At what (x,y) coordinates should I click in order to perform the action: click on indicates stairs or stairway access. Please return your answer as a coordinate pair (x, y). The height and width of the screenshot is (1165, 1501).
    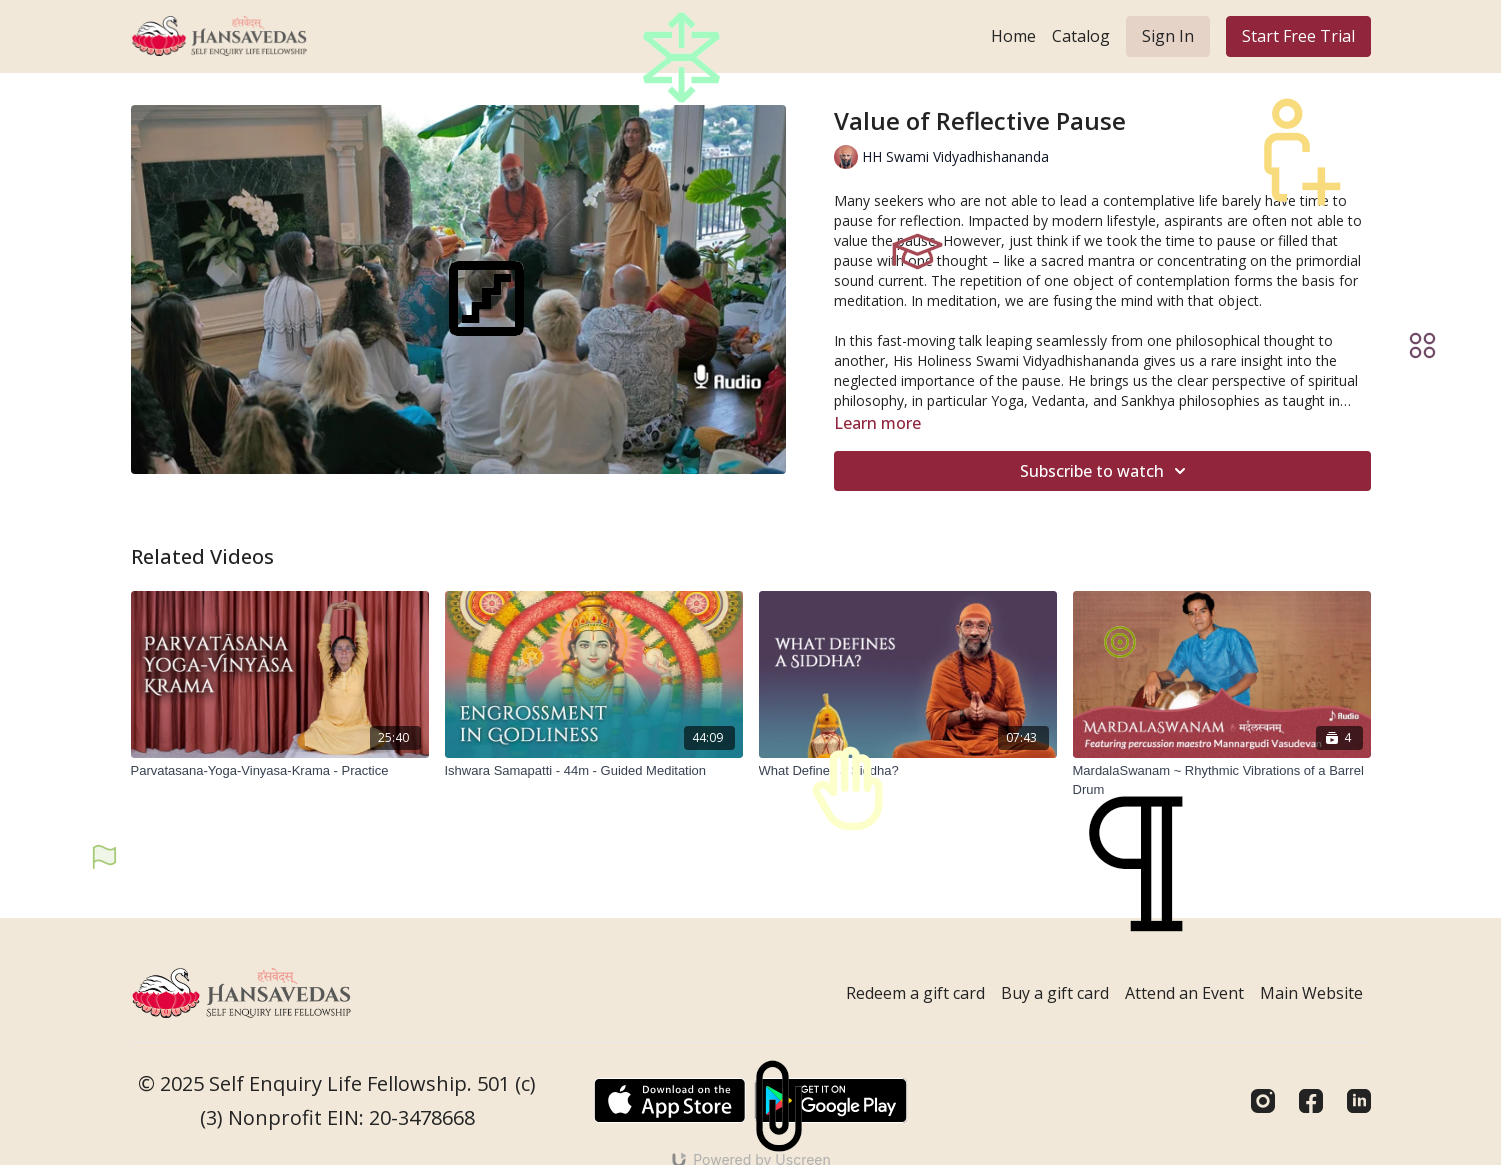
    Looking at the image, I should click on (486, 298).